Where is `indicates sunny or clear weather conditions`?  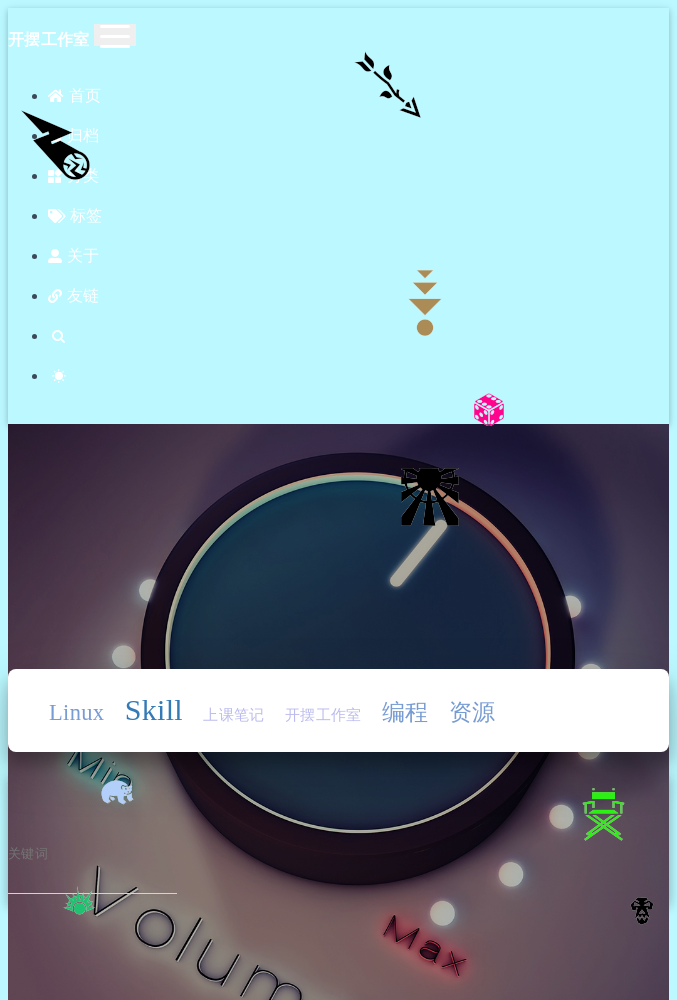
indicates sunny or clear weather conditions is located at coordinates (430, 497).